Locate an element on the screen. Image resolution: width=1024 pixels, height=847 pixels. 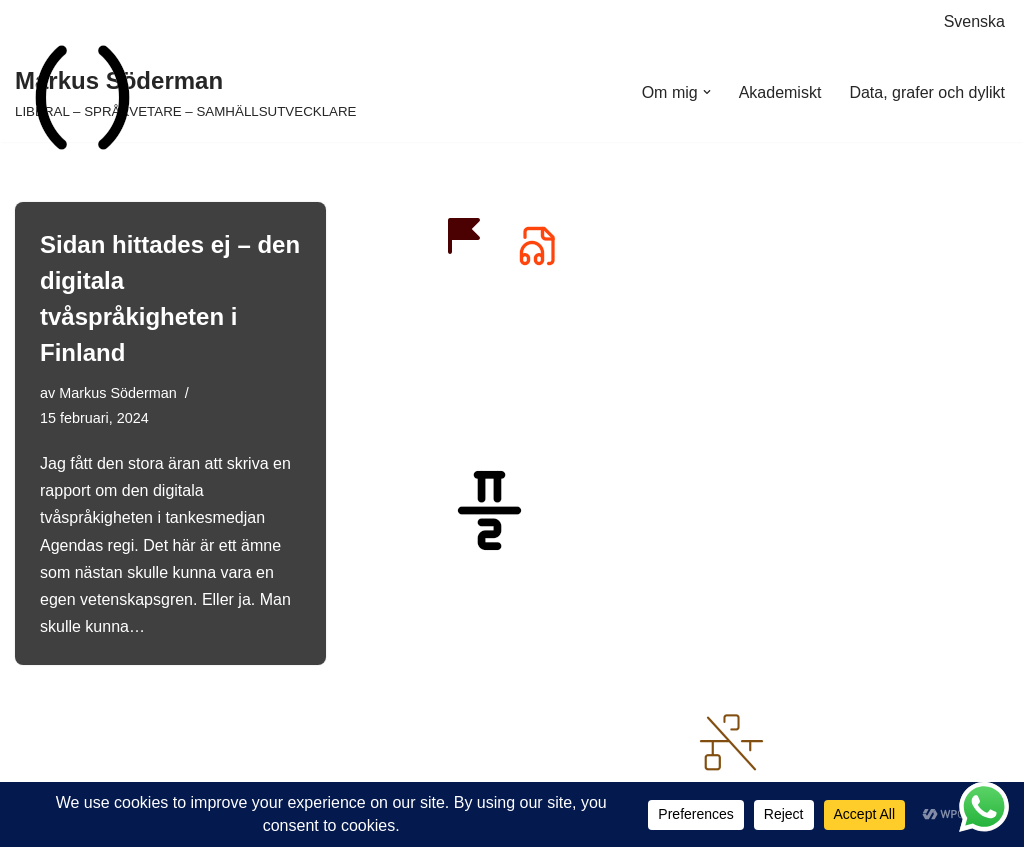
open an audio file is located at coordinates (539, 246).